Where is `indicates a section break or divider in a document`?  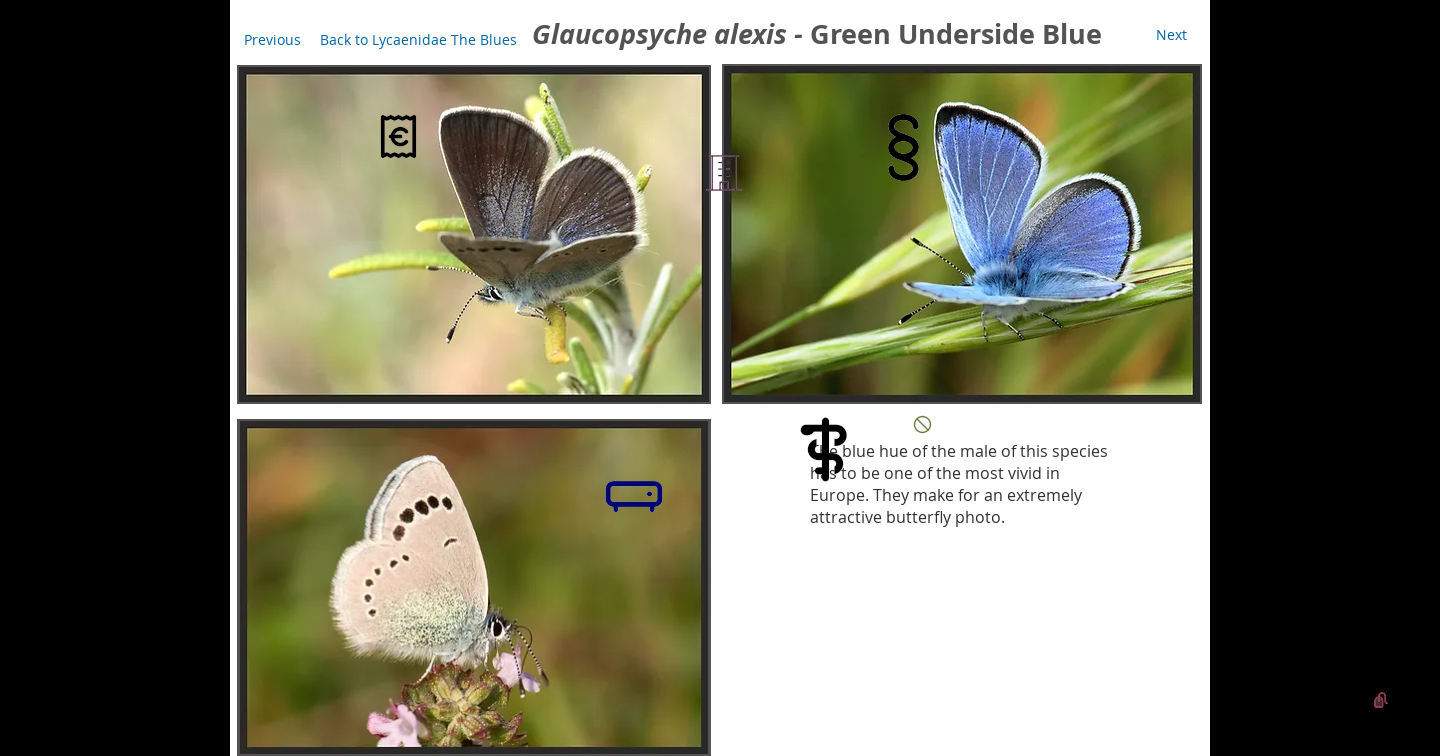 indicates a section break or divider in a document is located at coordinates (903, 147).